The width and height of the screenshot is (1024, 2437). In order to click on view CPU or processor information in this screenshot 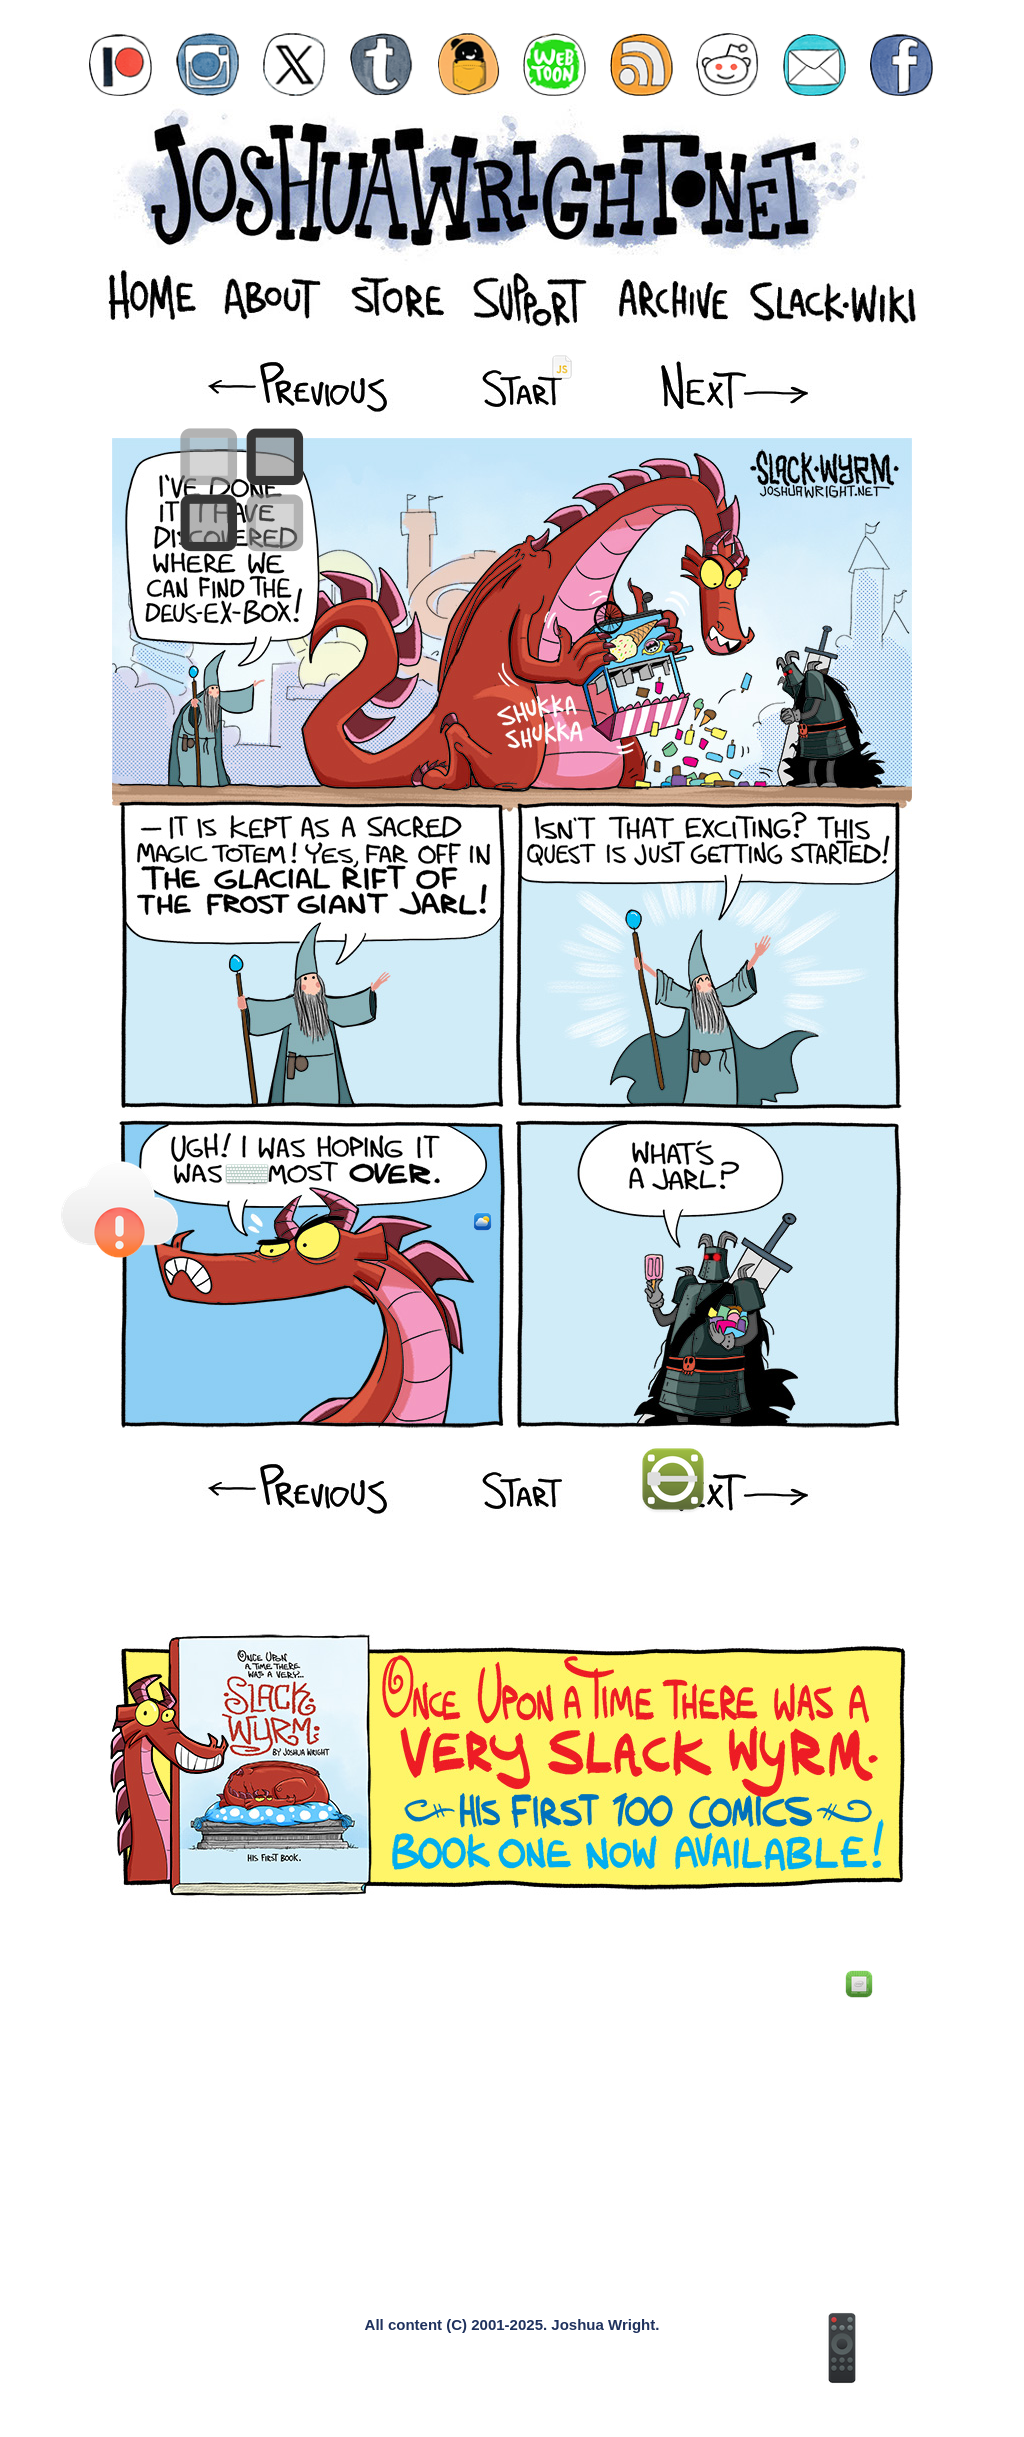, I will do `click(859, 1984)`.